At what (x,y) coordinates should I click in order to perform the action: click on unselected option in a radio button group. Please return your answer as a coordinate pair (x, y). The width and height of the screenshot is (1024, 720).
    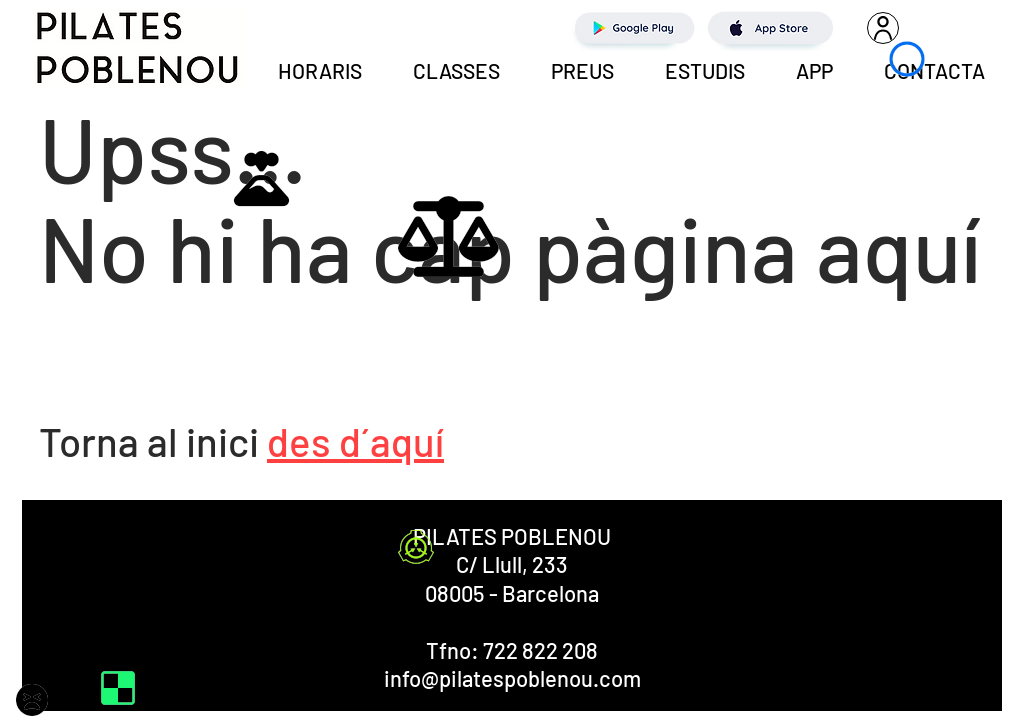
    Looking at the image, I should click on (907, 59).